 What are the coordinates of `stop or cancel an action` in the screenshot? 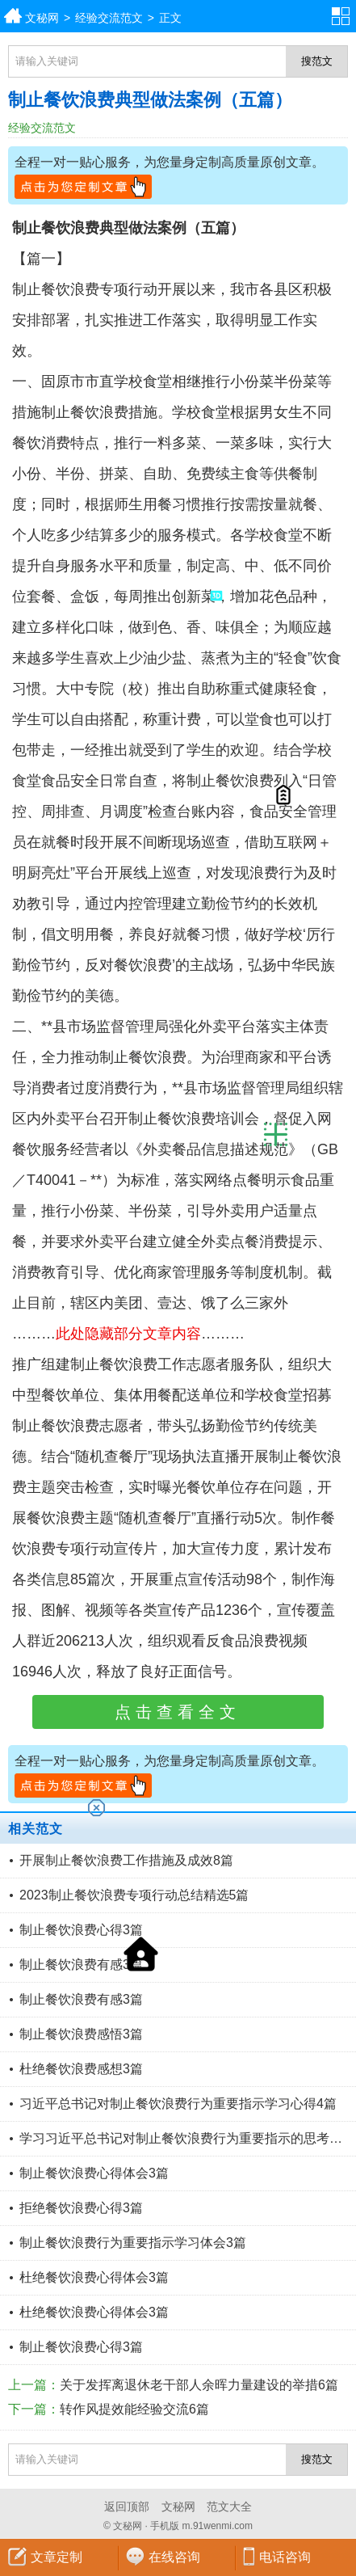 It's located at (96, 1807).